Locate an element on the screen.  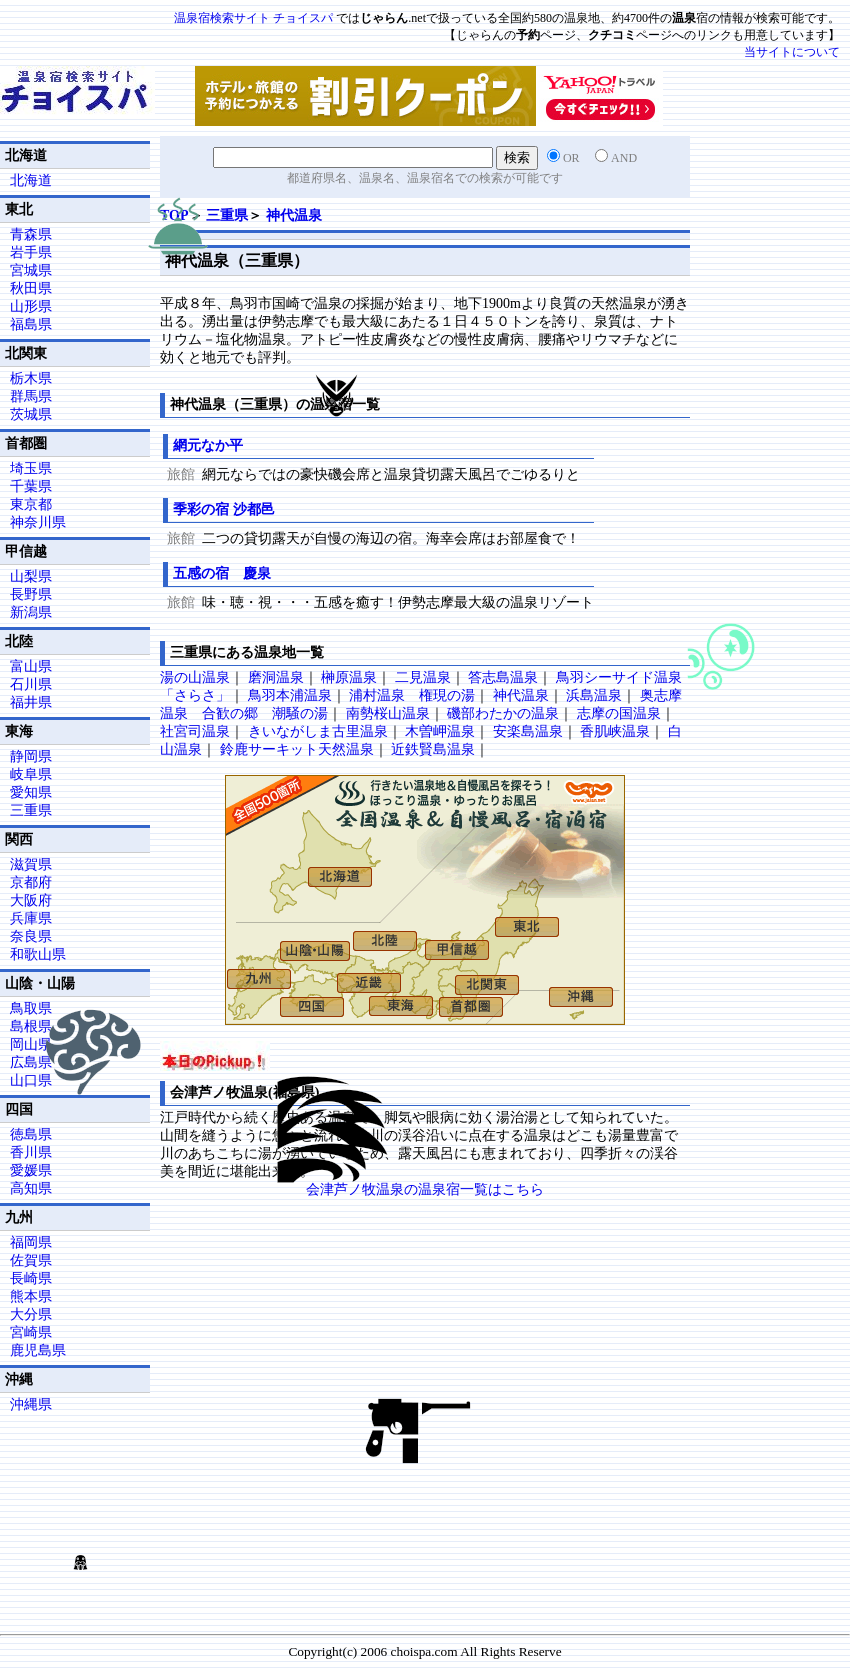
view nearby restaurants or dining options is located at coordinates (178, 226).